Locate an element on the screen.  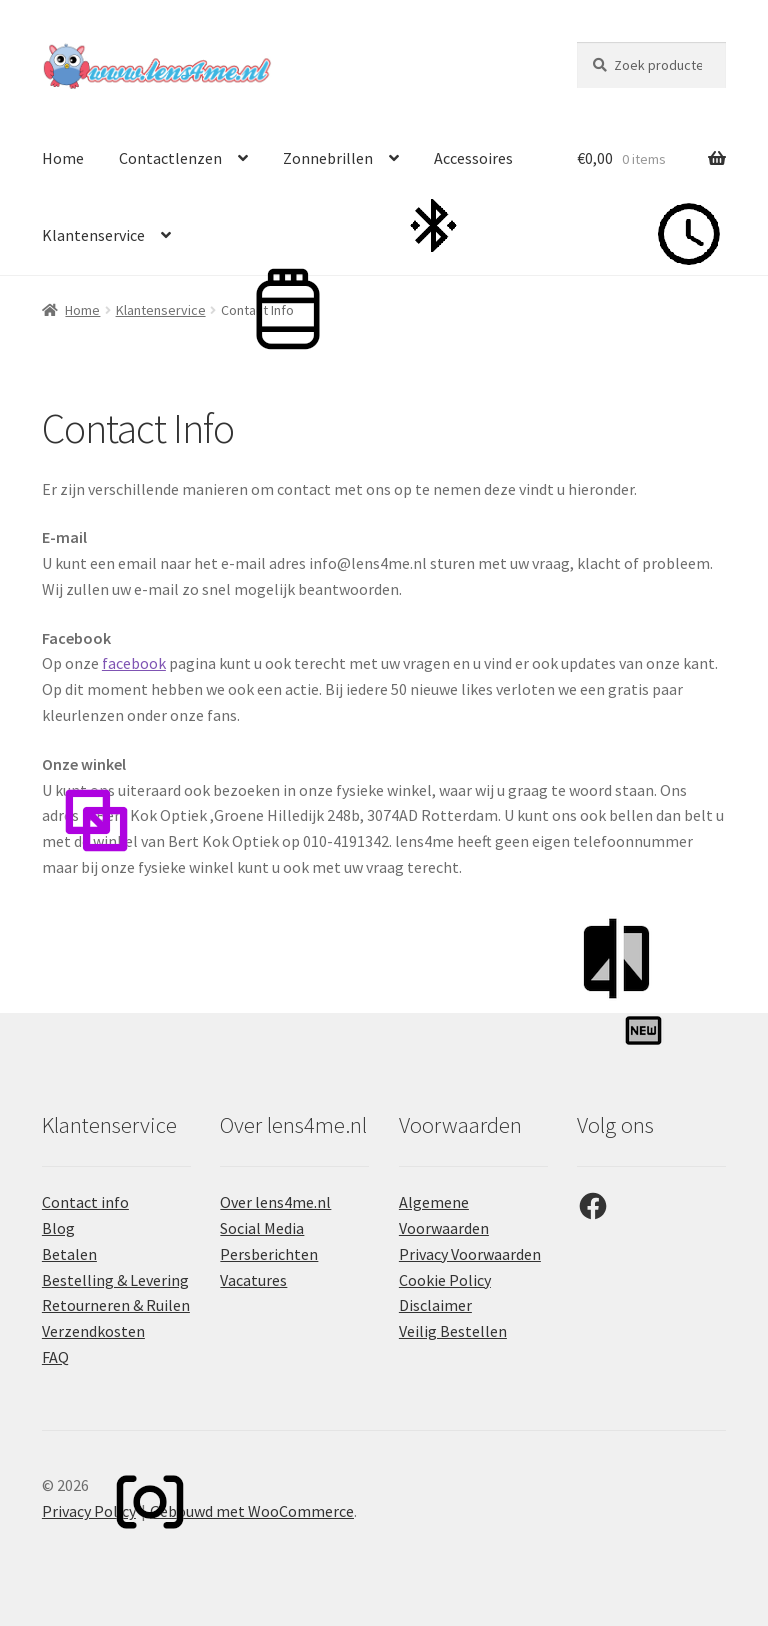
indicates bluetooth is connected to a device is located at coordinates (433, 225).